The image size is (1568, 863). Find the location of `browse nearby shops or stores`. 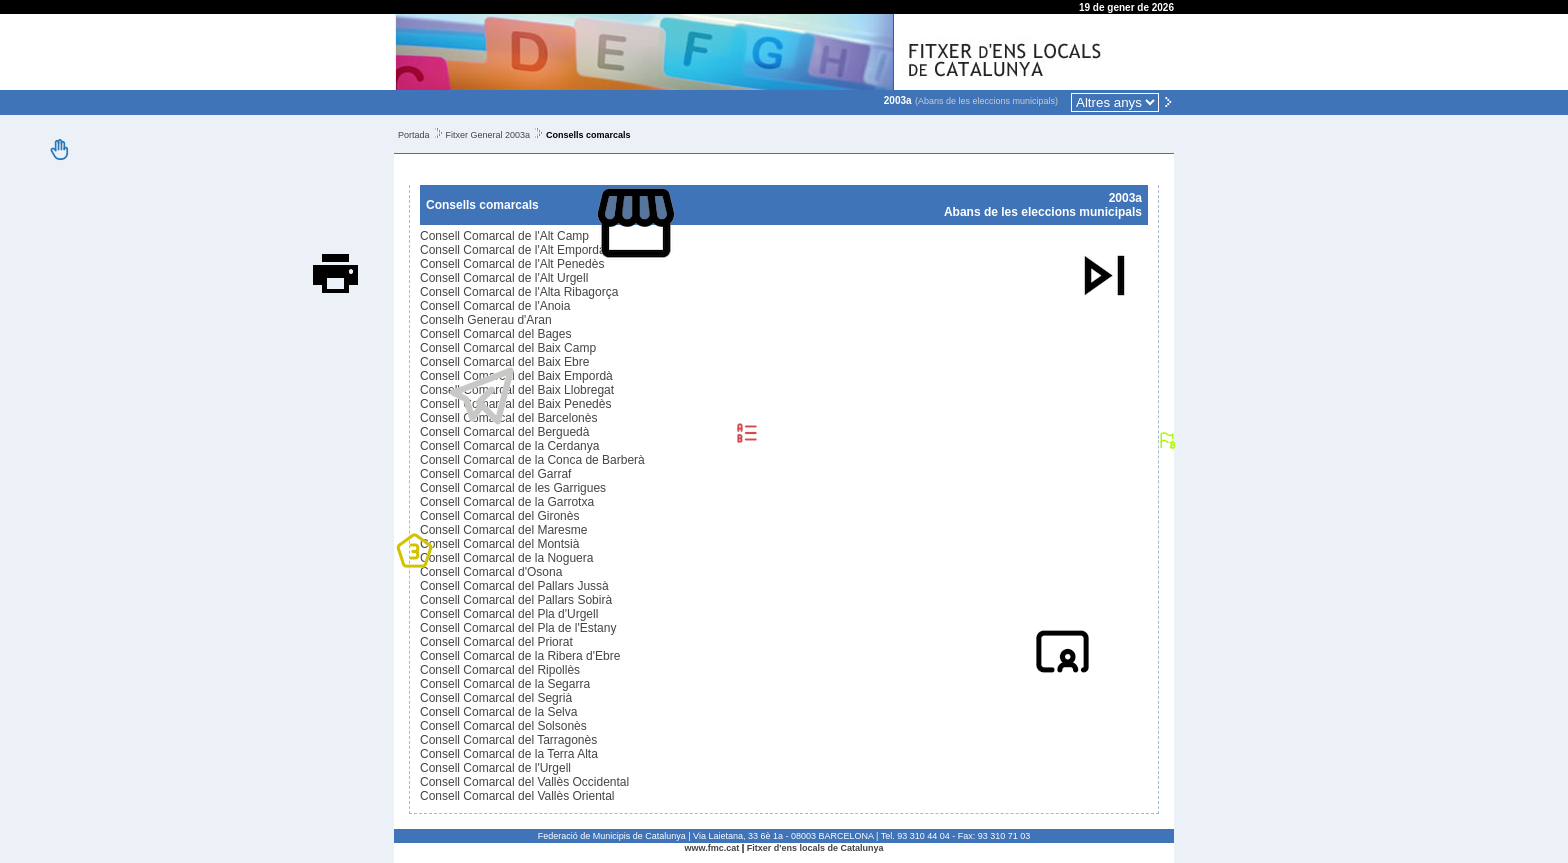

browse nearby shops or stores is located at coordinates (636, 223).